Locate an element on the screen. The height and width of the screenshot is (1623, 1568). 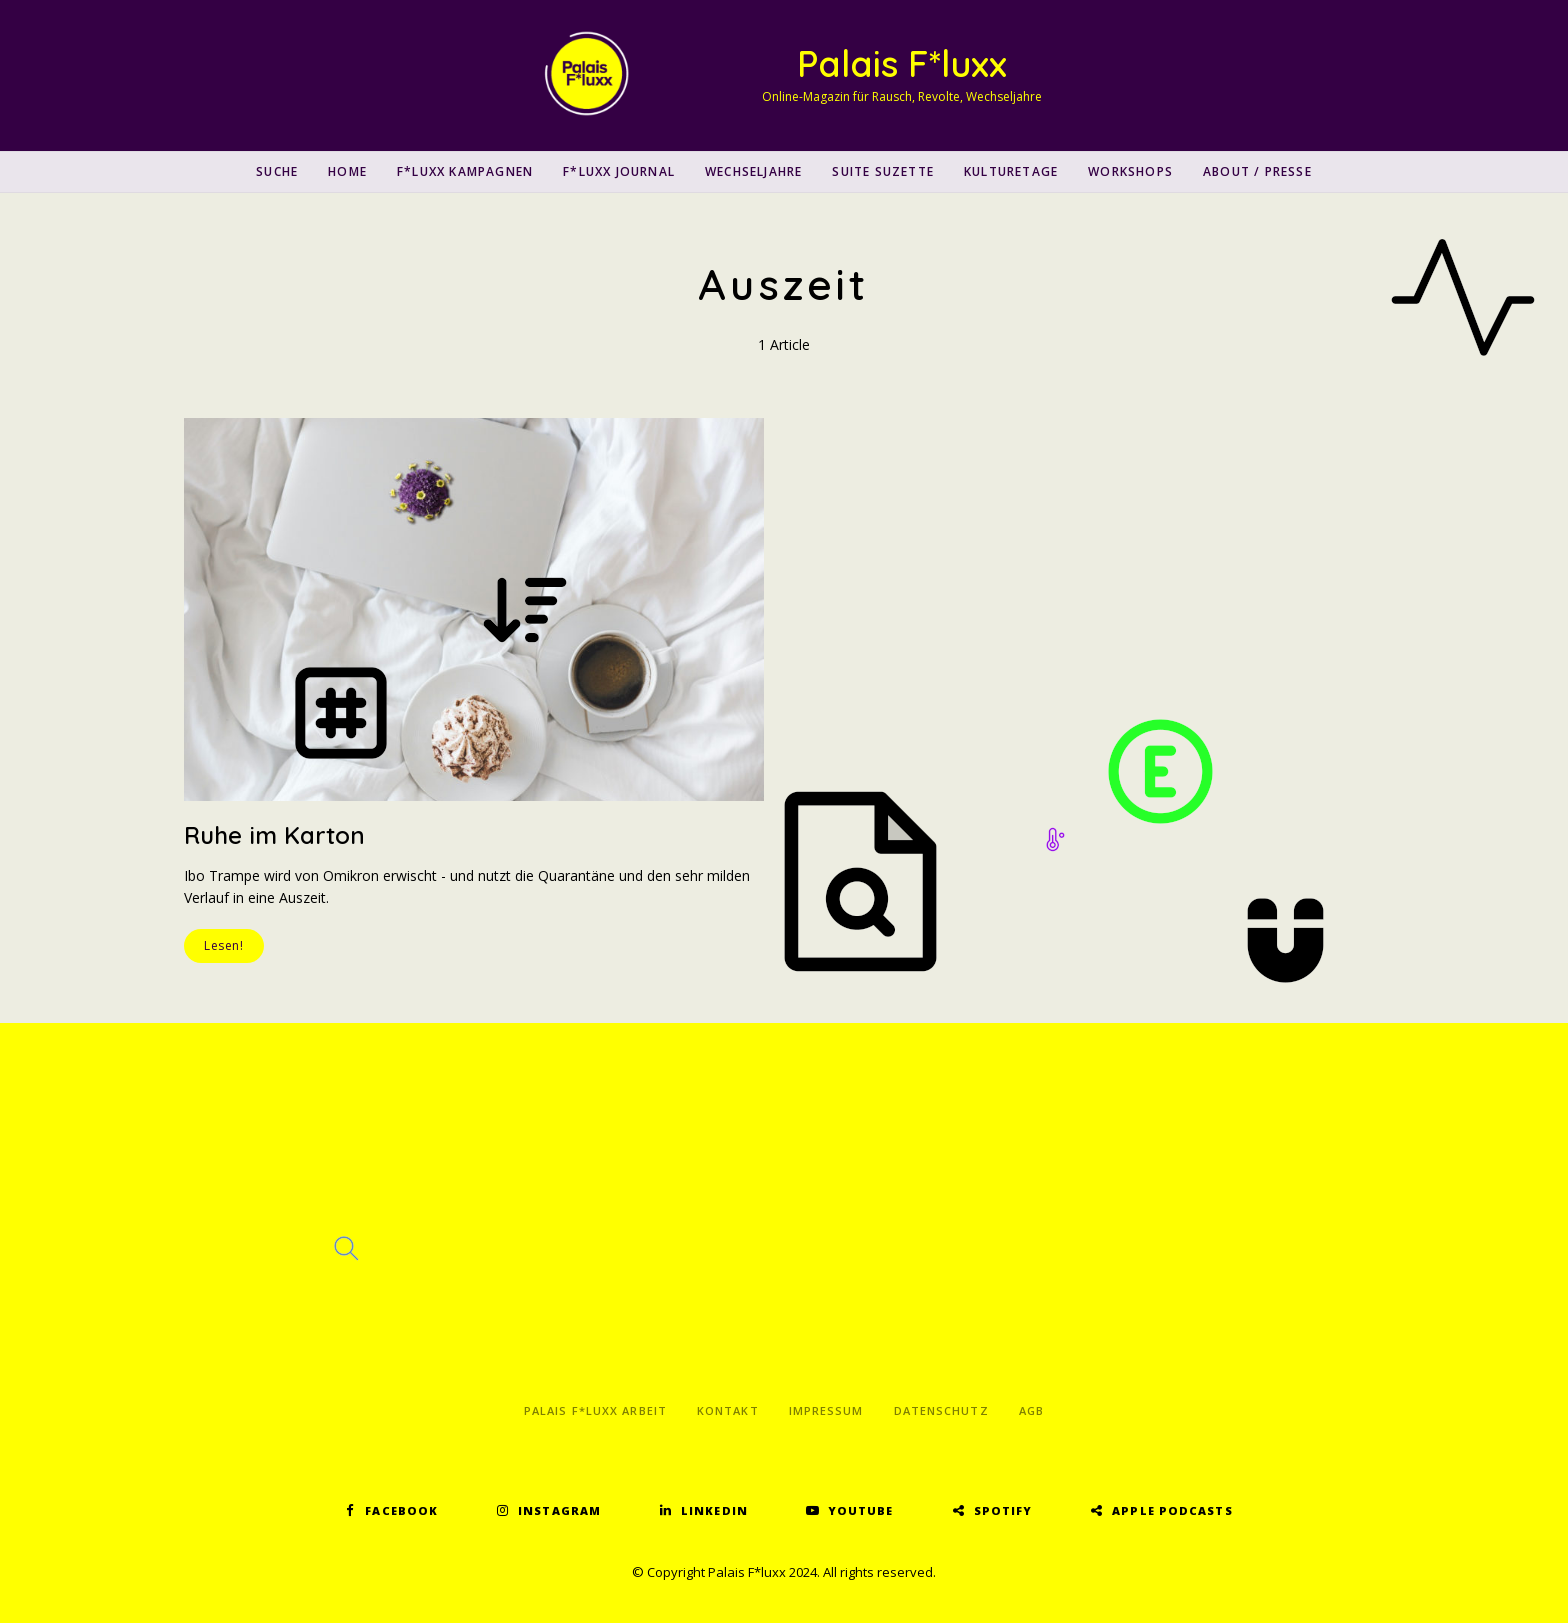
search for content or items is located at coordinates (346, 1248).